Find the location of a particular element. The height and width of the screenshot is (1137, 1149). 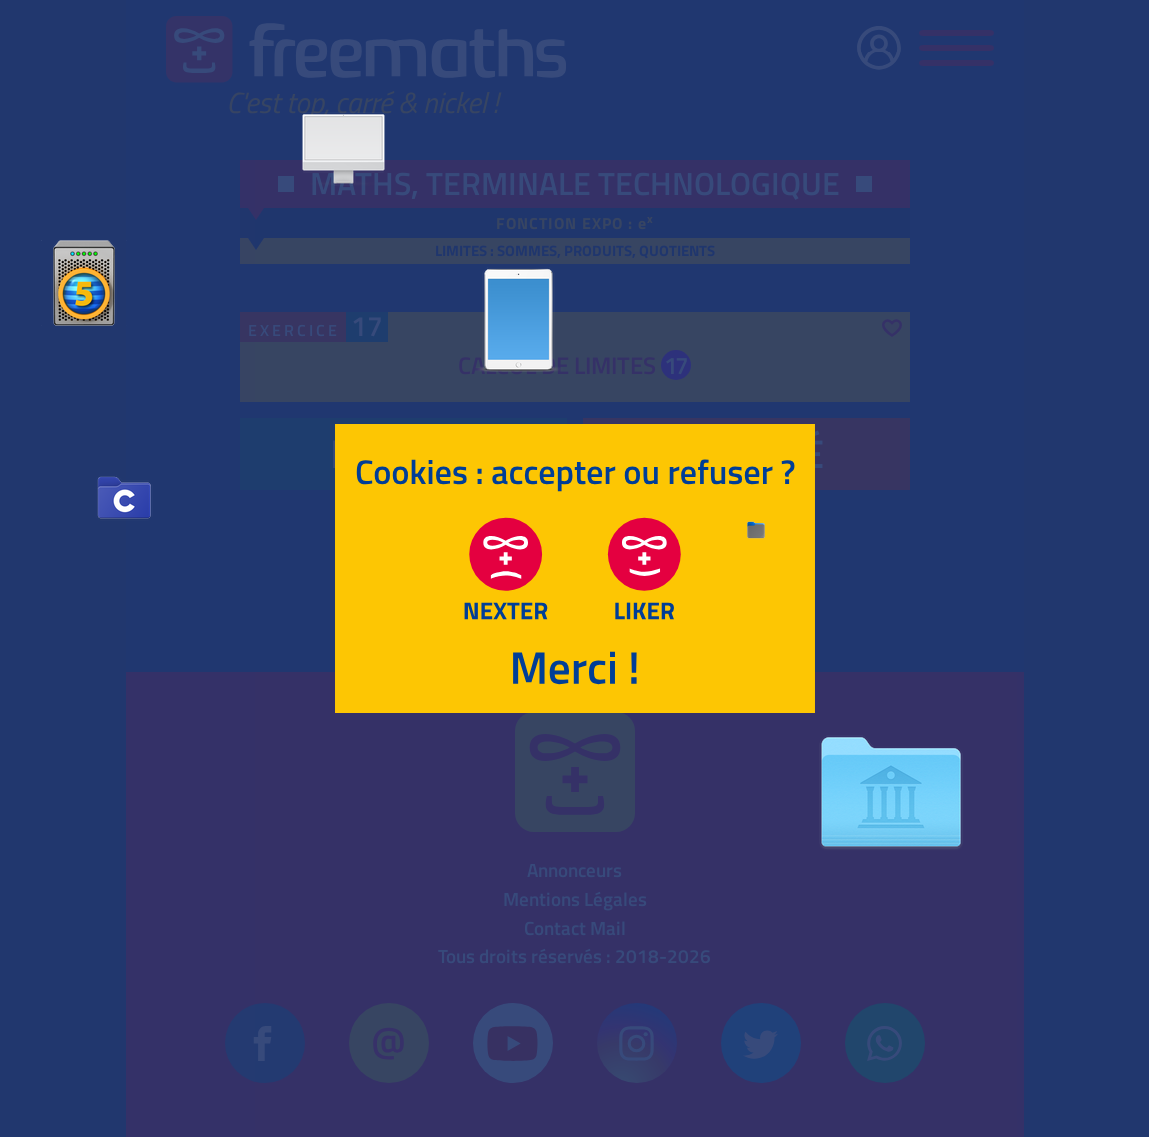

RAID 5 storage configuration status is located at coordinates (84, 283).